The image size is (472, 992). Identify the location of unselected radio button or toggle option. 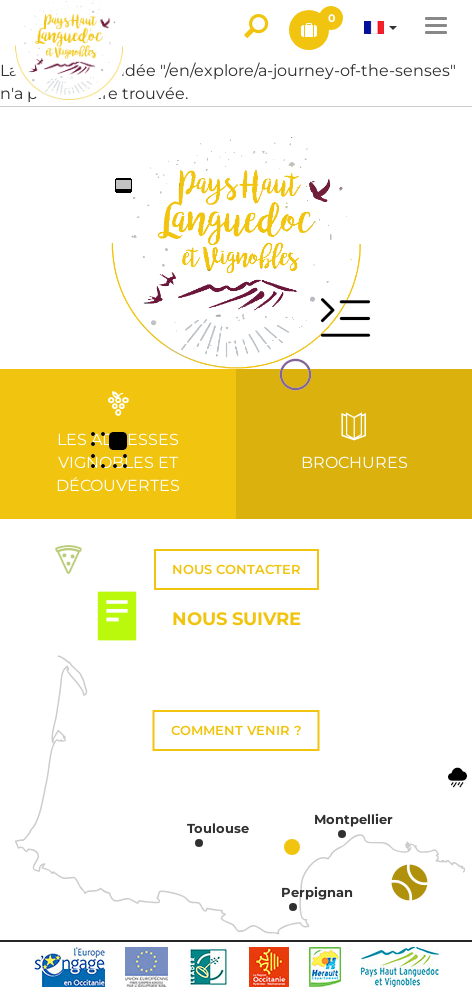
(295, 374).